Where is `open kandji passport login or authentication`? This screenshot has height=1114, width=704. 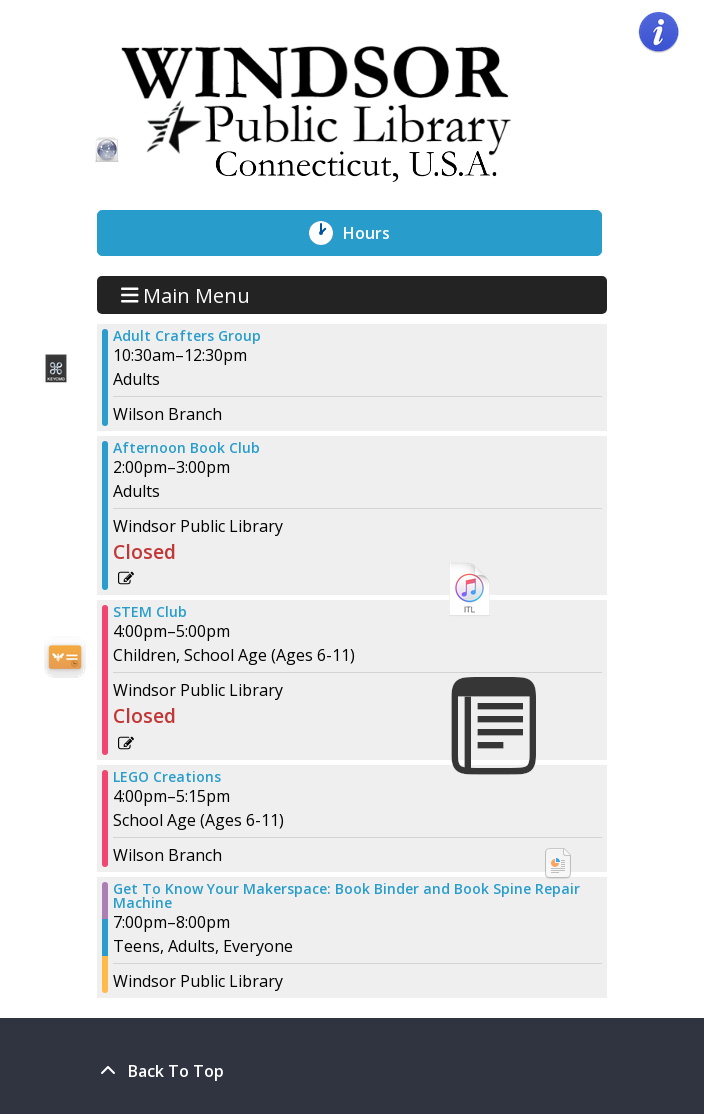 open kandji passport login or authentication is located at coordinates (65, 657).